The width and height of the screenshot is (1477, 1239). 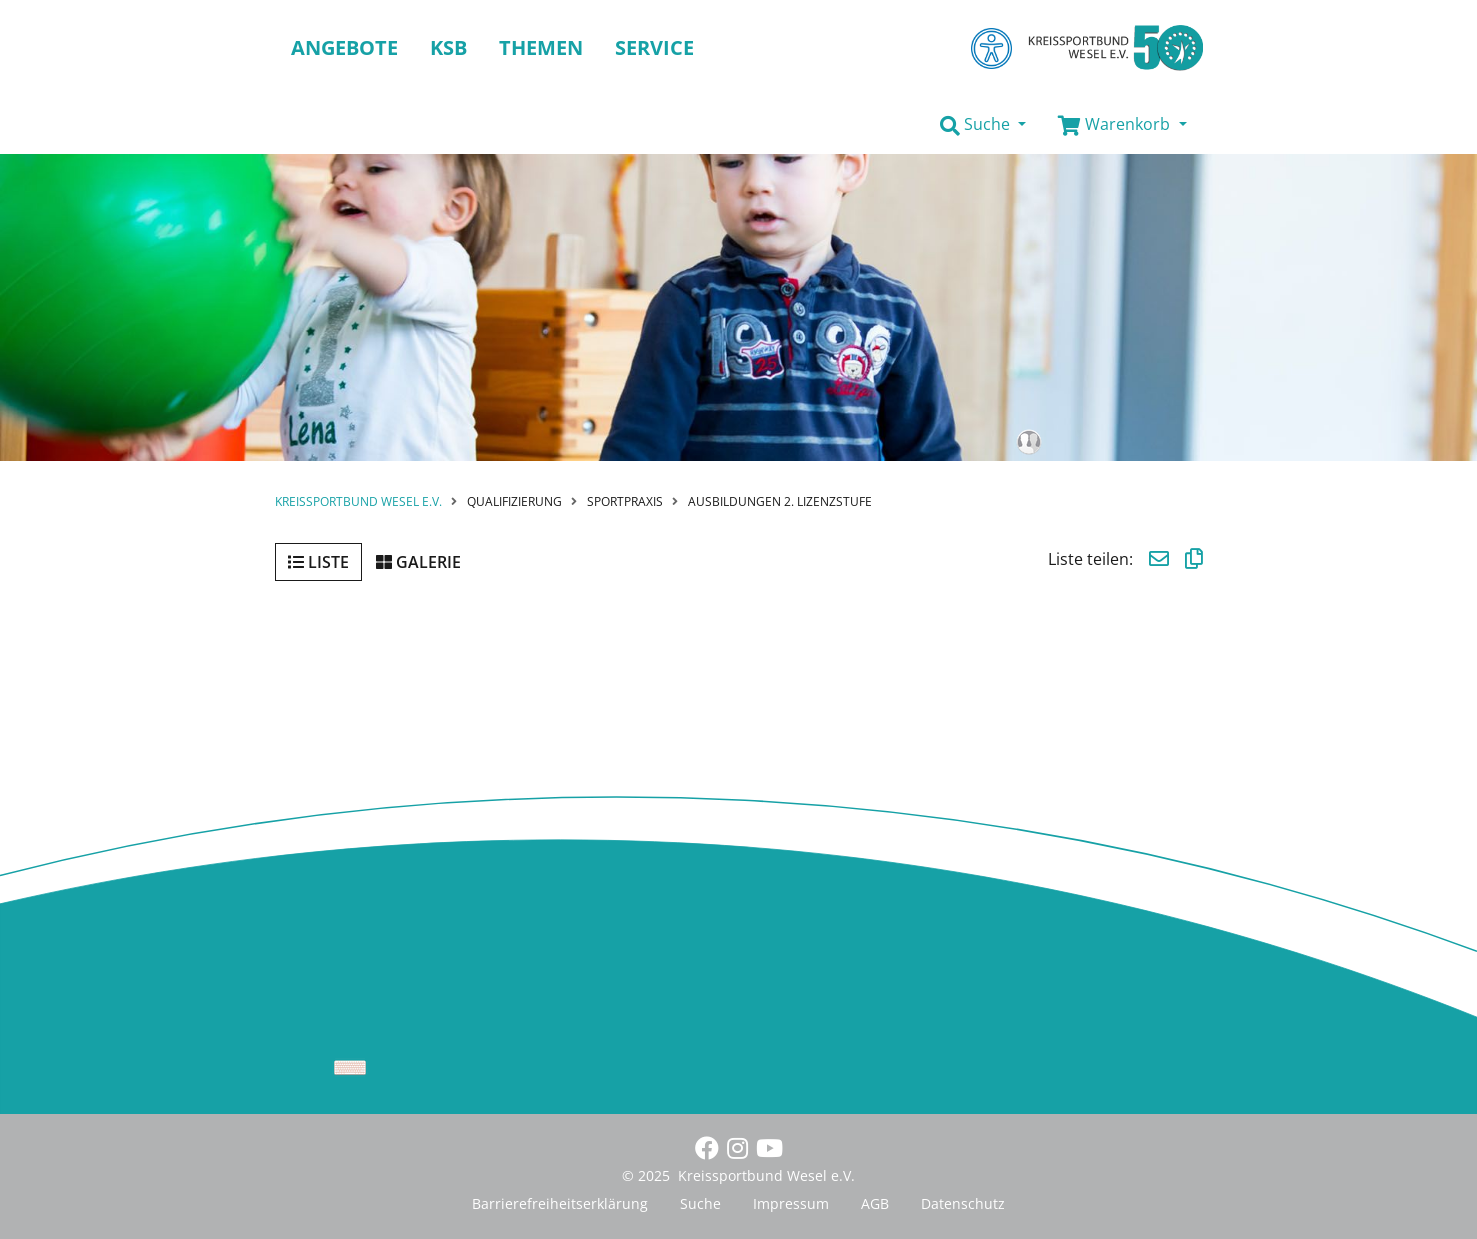 What do you see at coordinates (1029, 442) in the screenshot?
I see `manage user groups` at bounding box center [1029, 442].